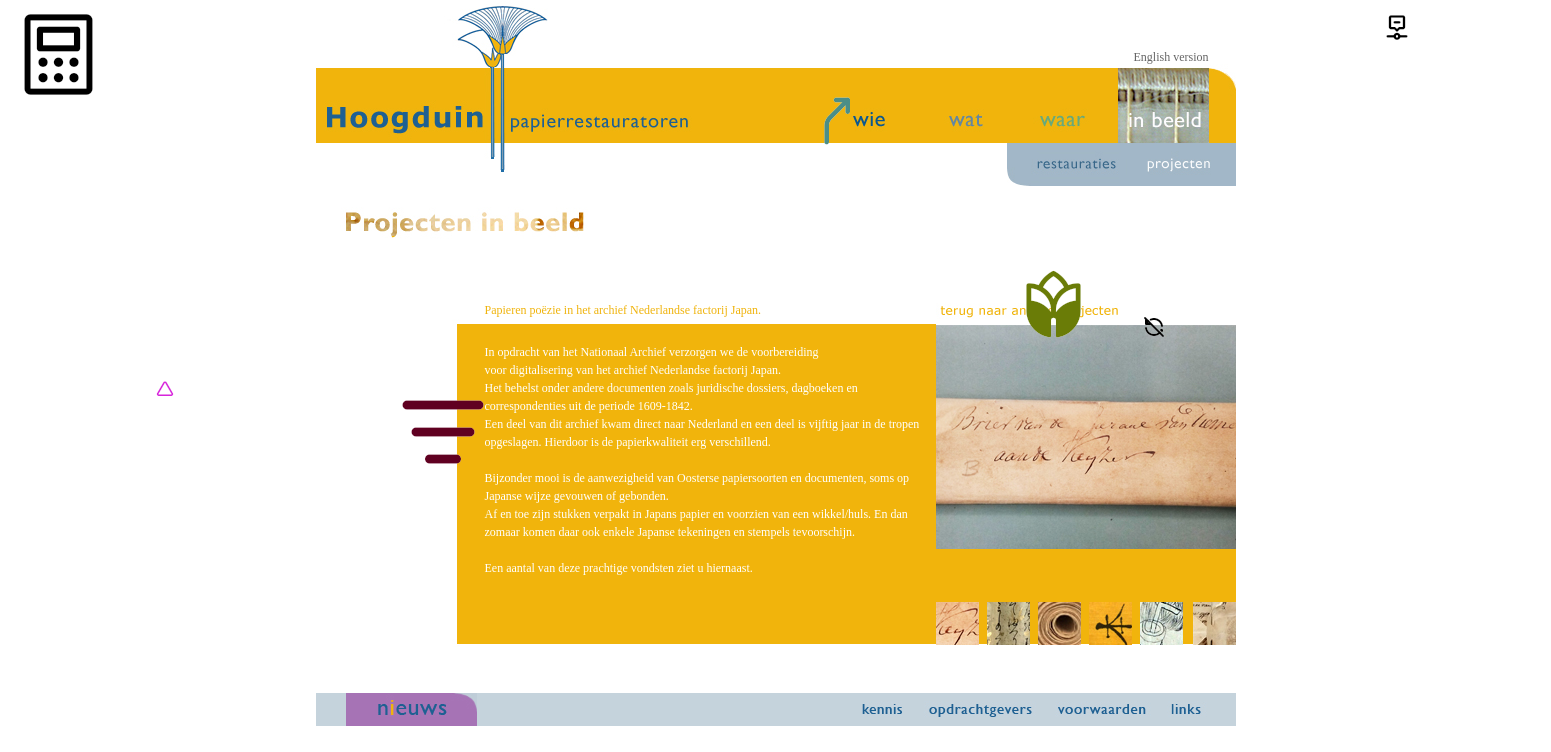 The image size is (1551, 752). Describe the element at coordinates (165, 389) in the screenshot. I see `indicates a warning or caution state` at that location.